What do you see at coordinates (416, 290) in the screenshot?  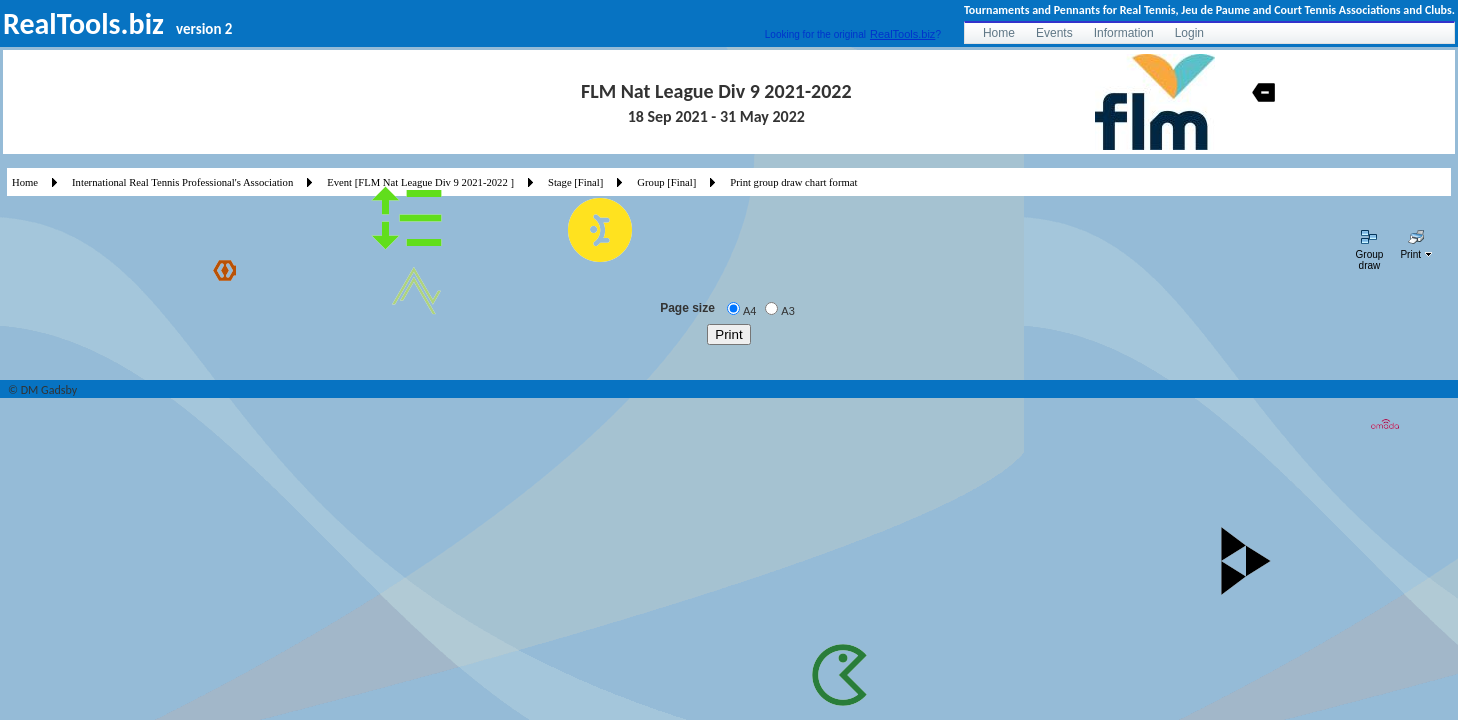 I see `think peaks brand logo` at bounding box center [416, 290].